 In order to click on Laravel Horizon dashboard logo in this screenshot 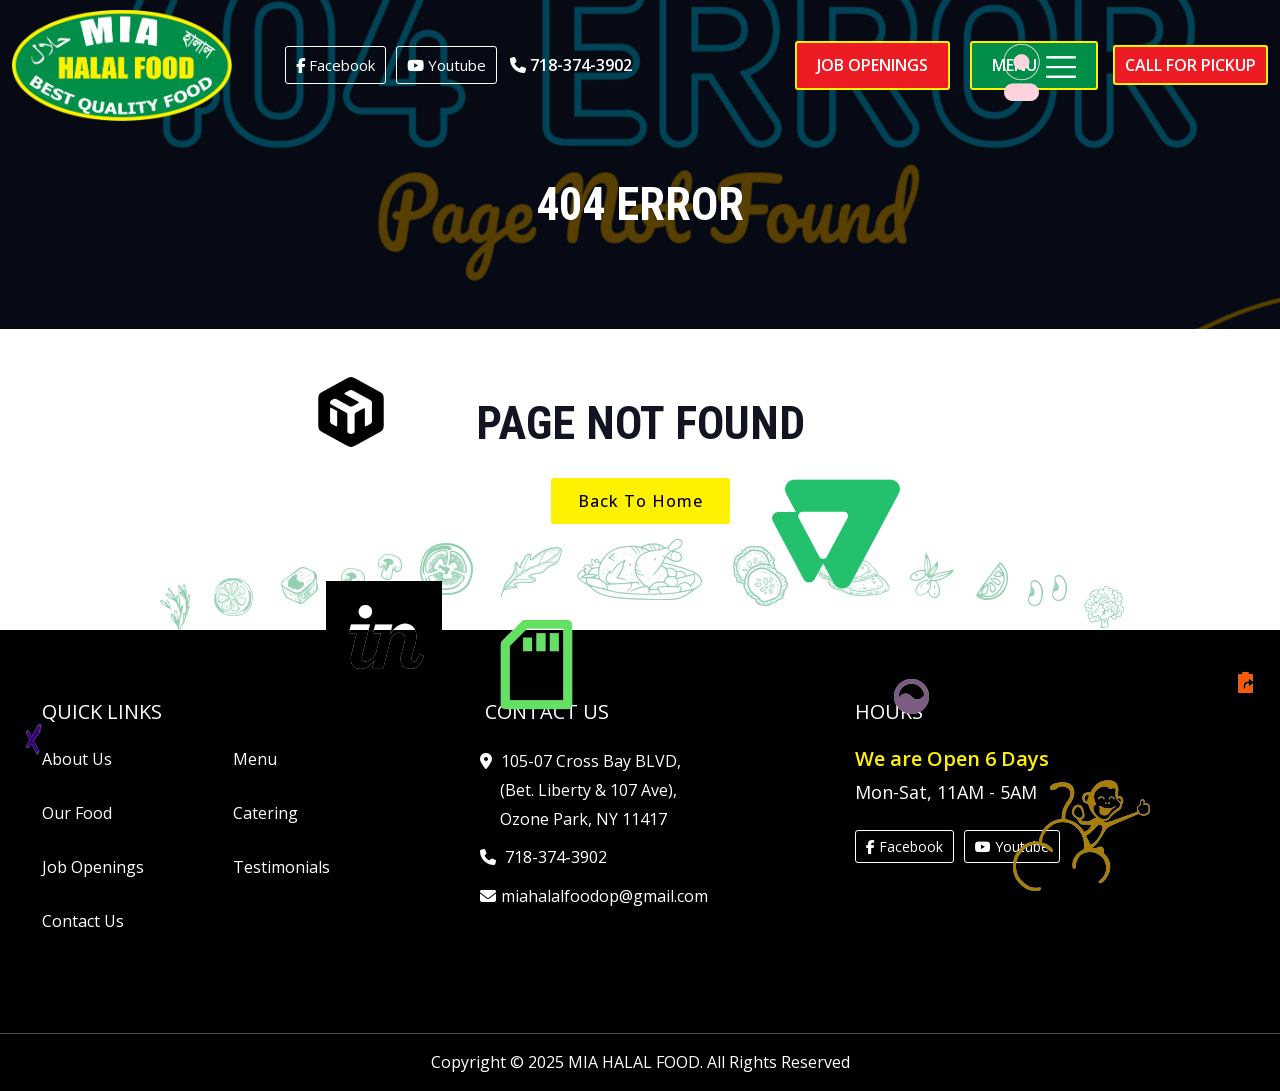, I will do `click(911, 696)`.